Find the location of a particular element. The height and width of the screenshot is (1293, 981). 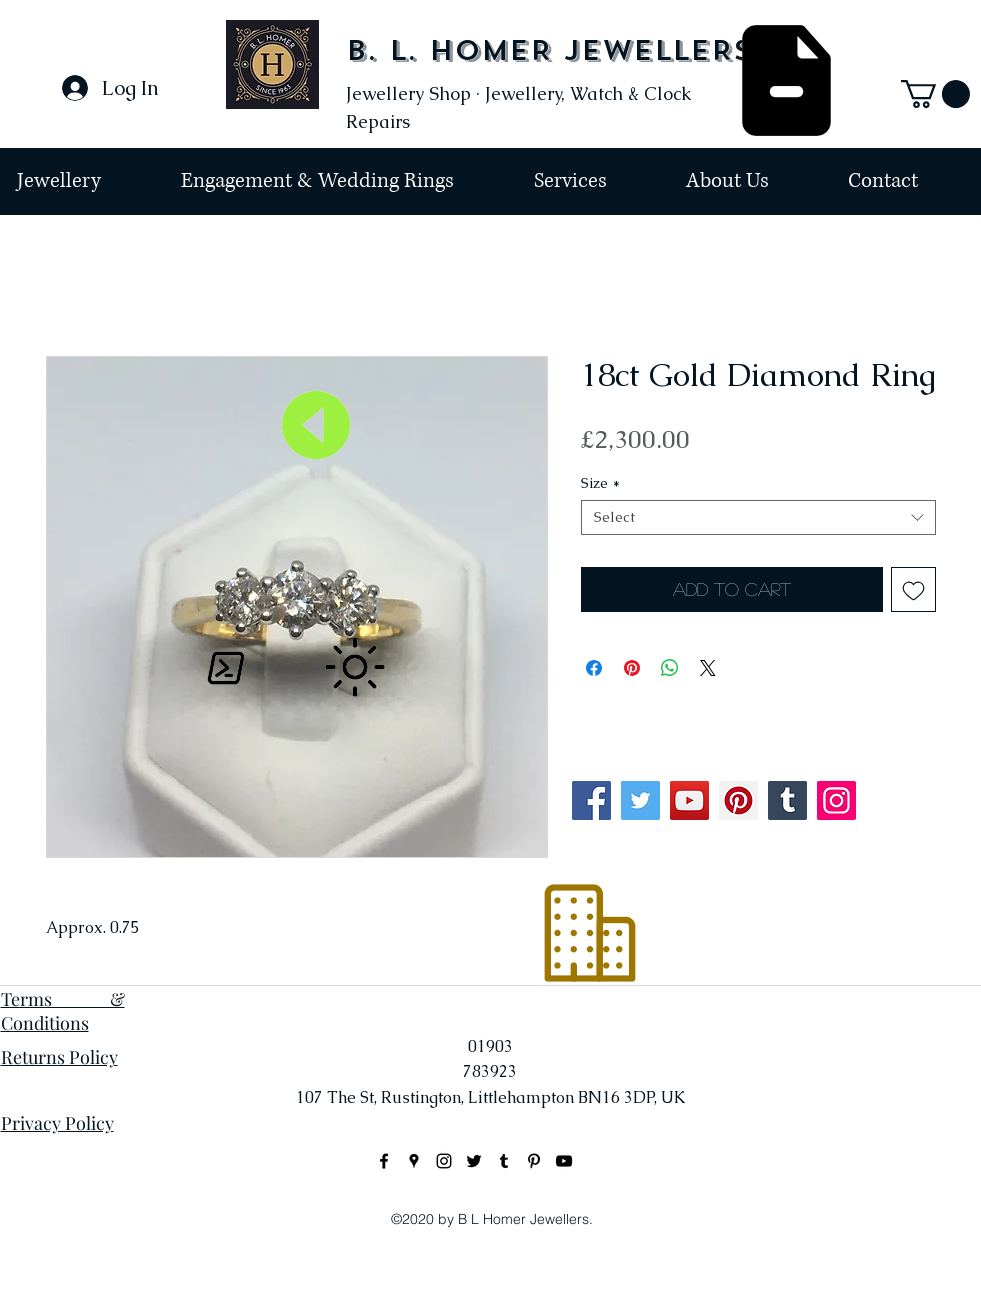

toggle light mode or increase brightness is located at coordinates (355, 667).